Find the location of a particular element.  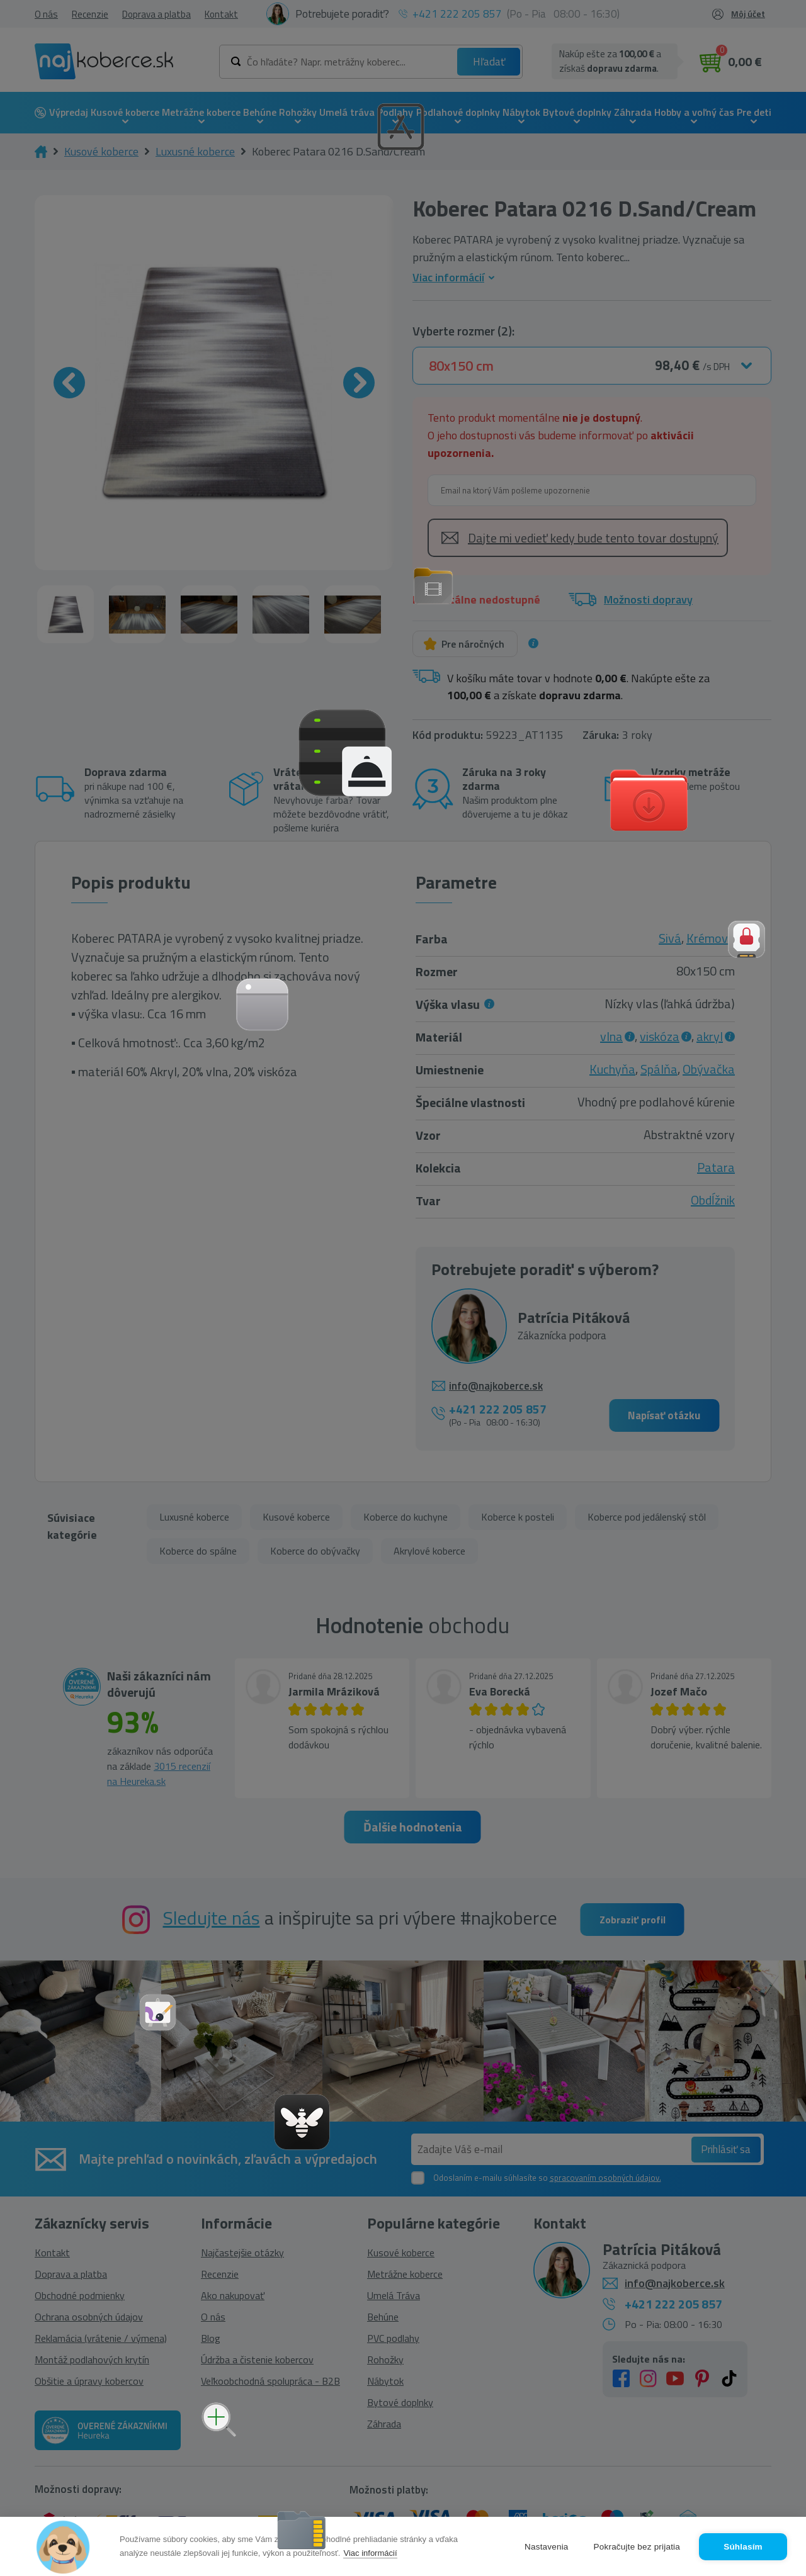

access your downloads folder is located at coordinates (649, 800).